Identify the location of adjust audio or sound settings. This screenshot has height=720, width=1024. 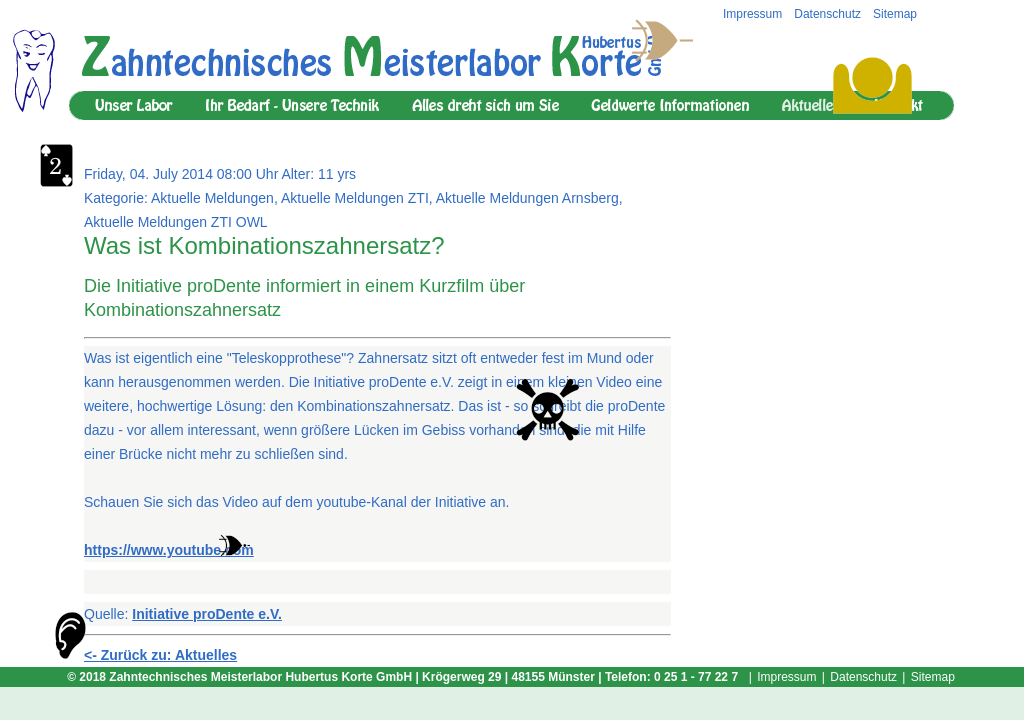
(70, 635).